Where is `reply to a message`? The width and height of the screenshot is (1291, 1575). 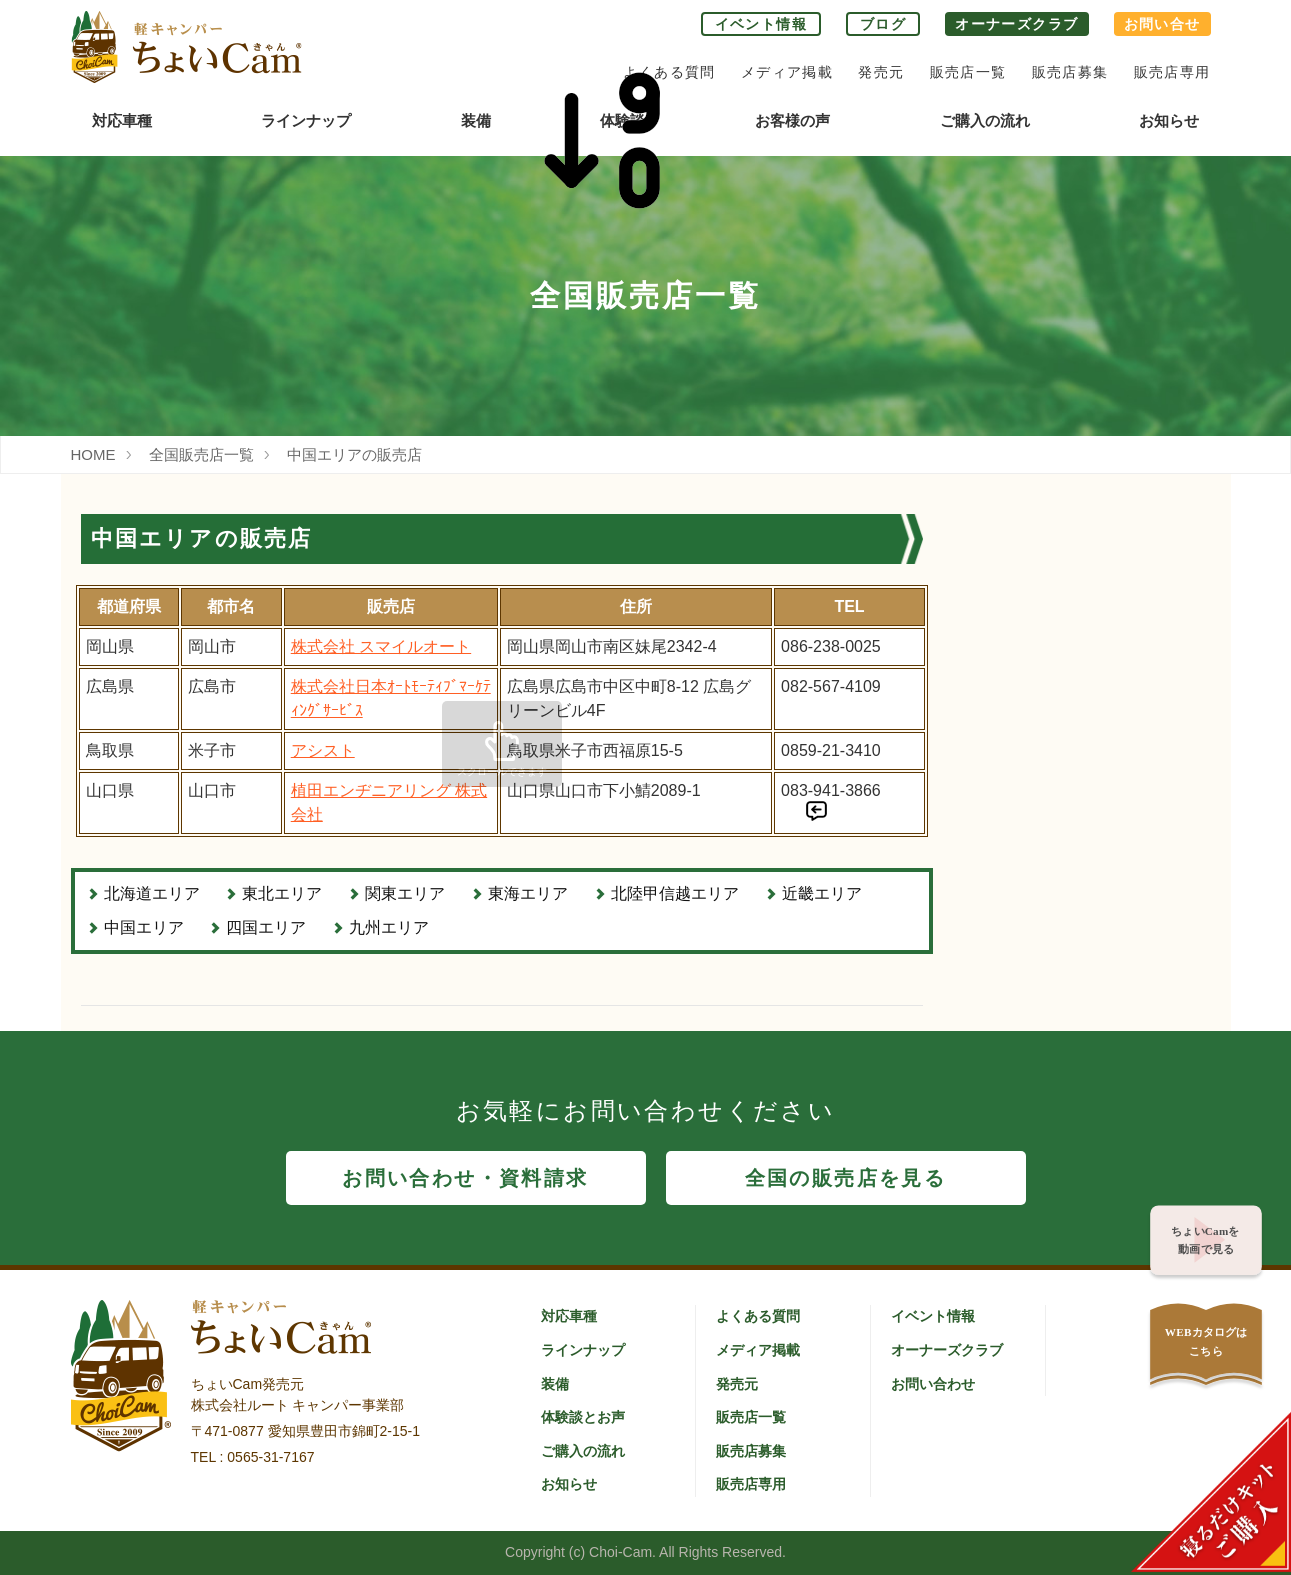 reply to a message is located at coordinates (816, 810).